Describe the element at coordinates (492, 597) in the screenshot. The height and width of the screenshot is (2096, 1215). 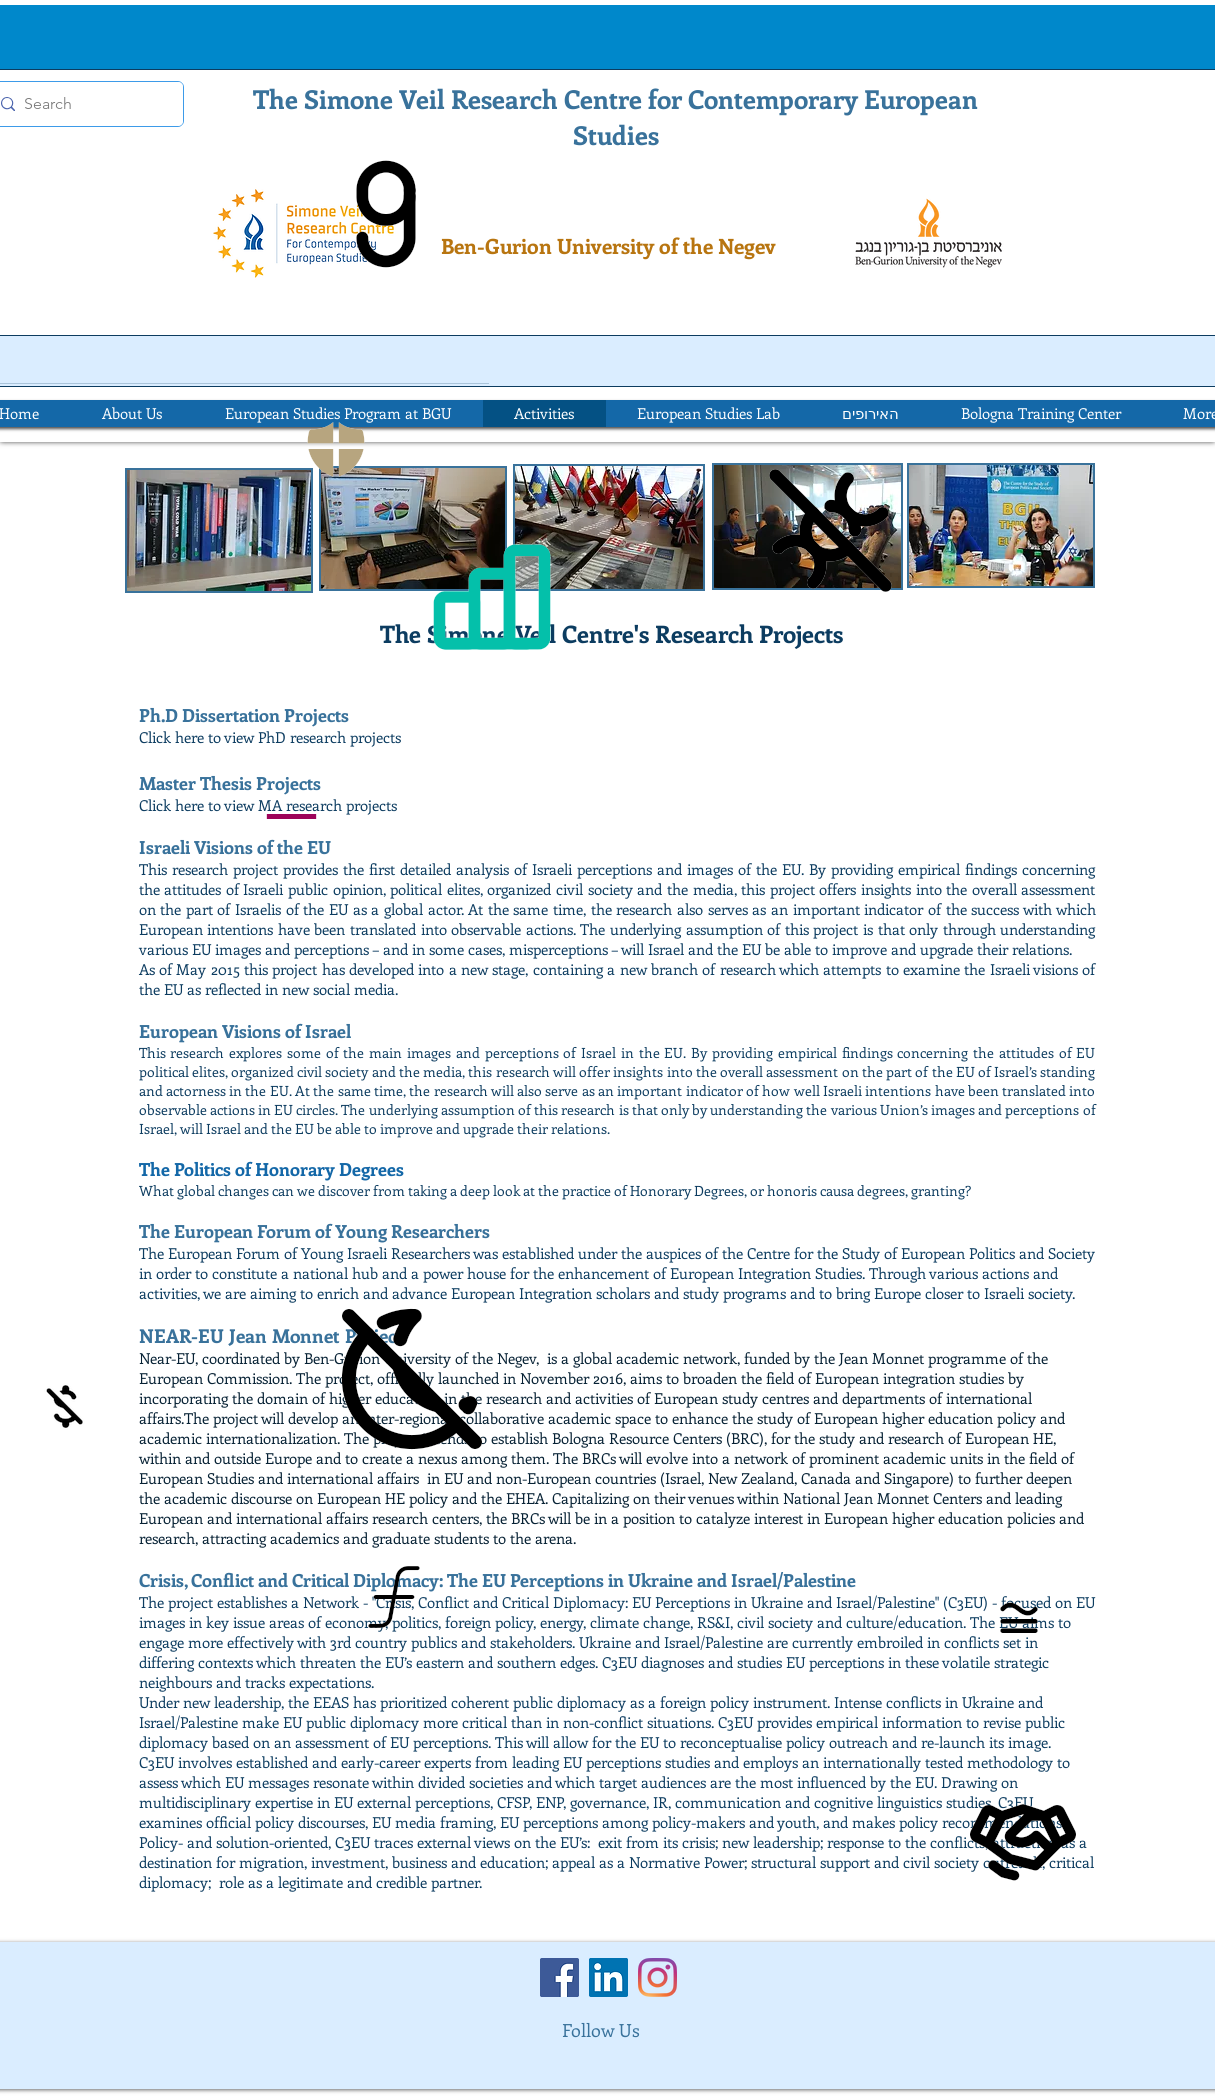
I see `view trending or popular content` at that location.